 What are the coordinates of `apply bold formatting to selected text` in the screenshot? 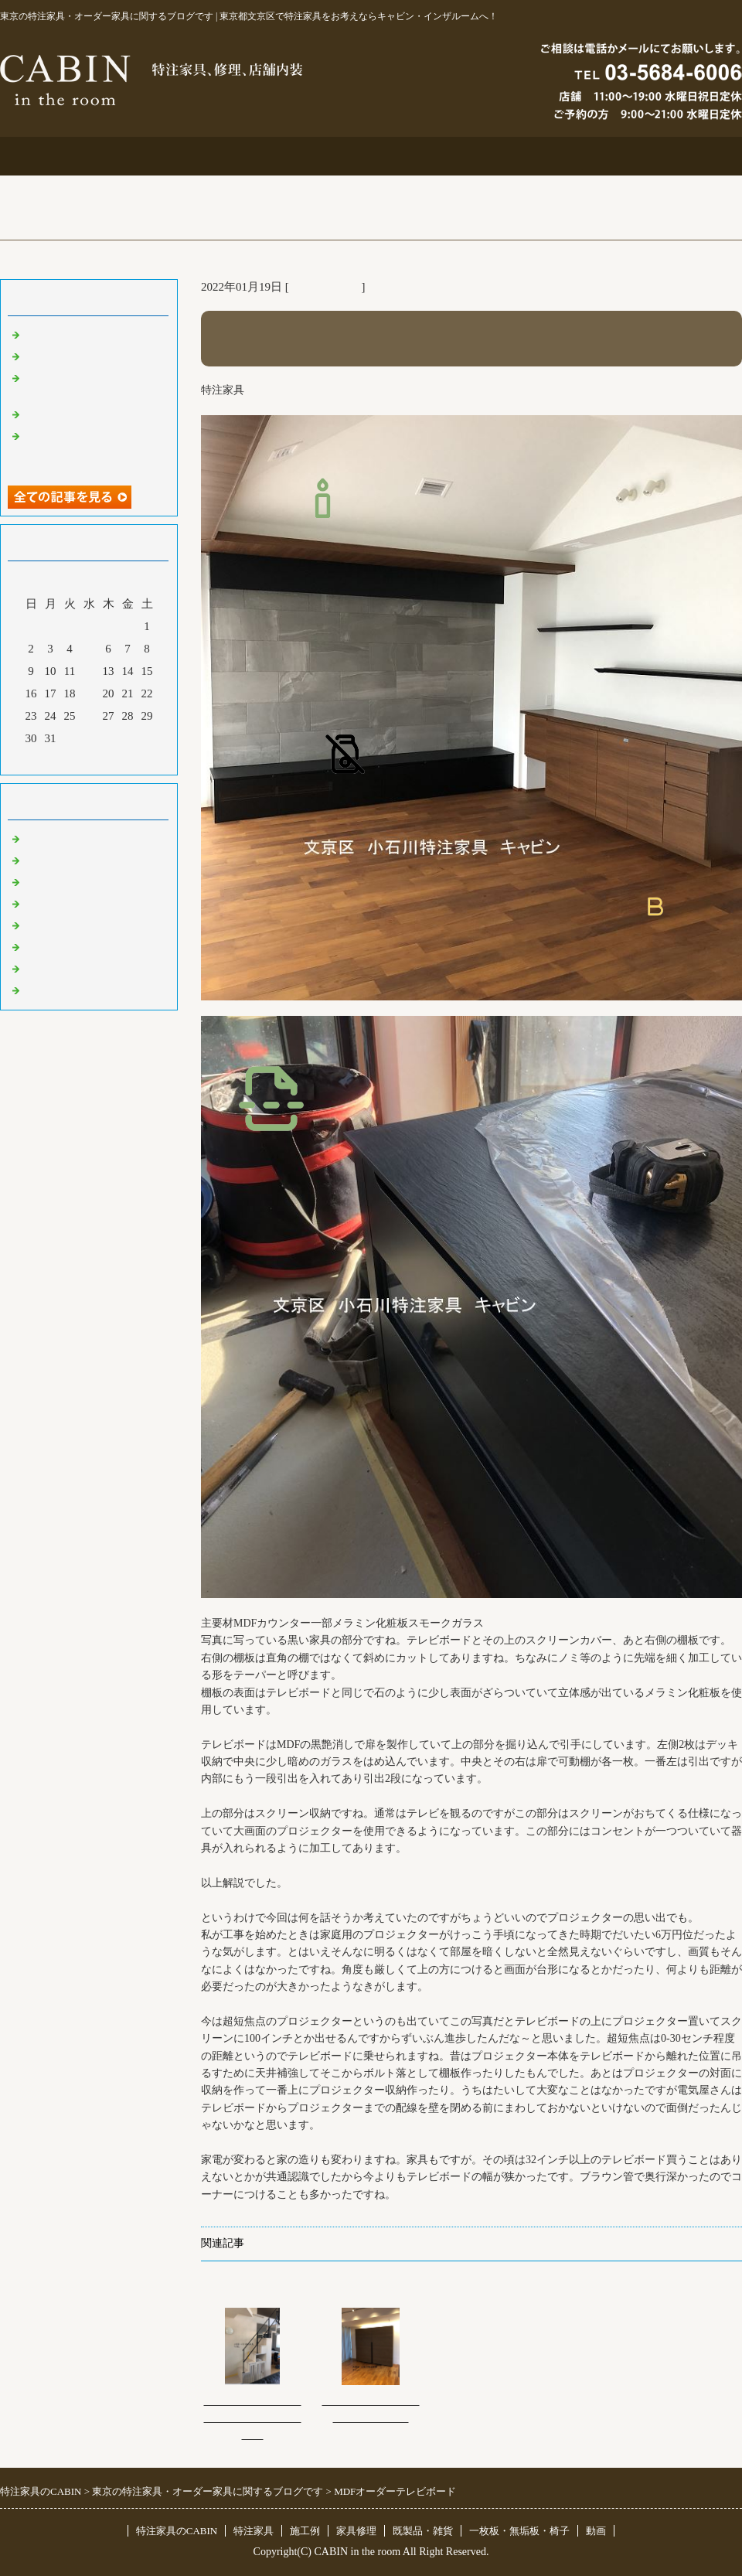 It's located at (655, 906).